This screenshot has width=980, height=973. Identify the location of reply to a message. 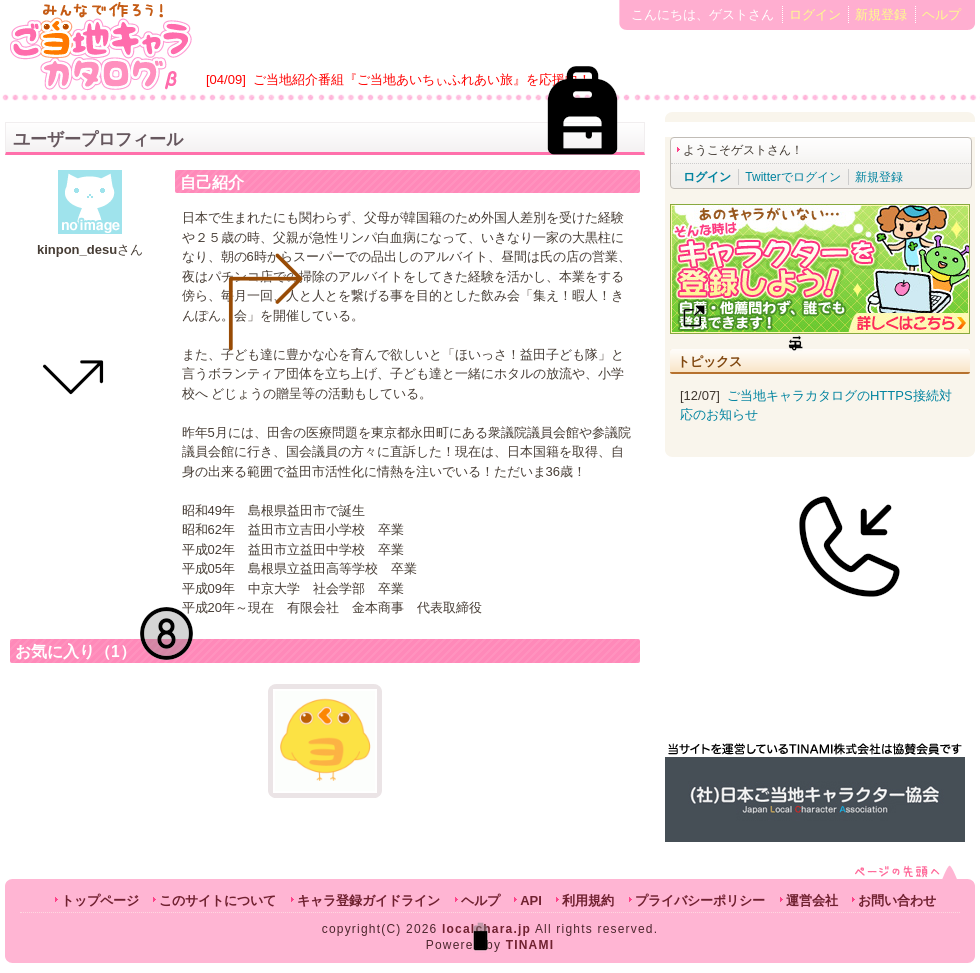
(73, 375).